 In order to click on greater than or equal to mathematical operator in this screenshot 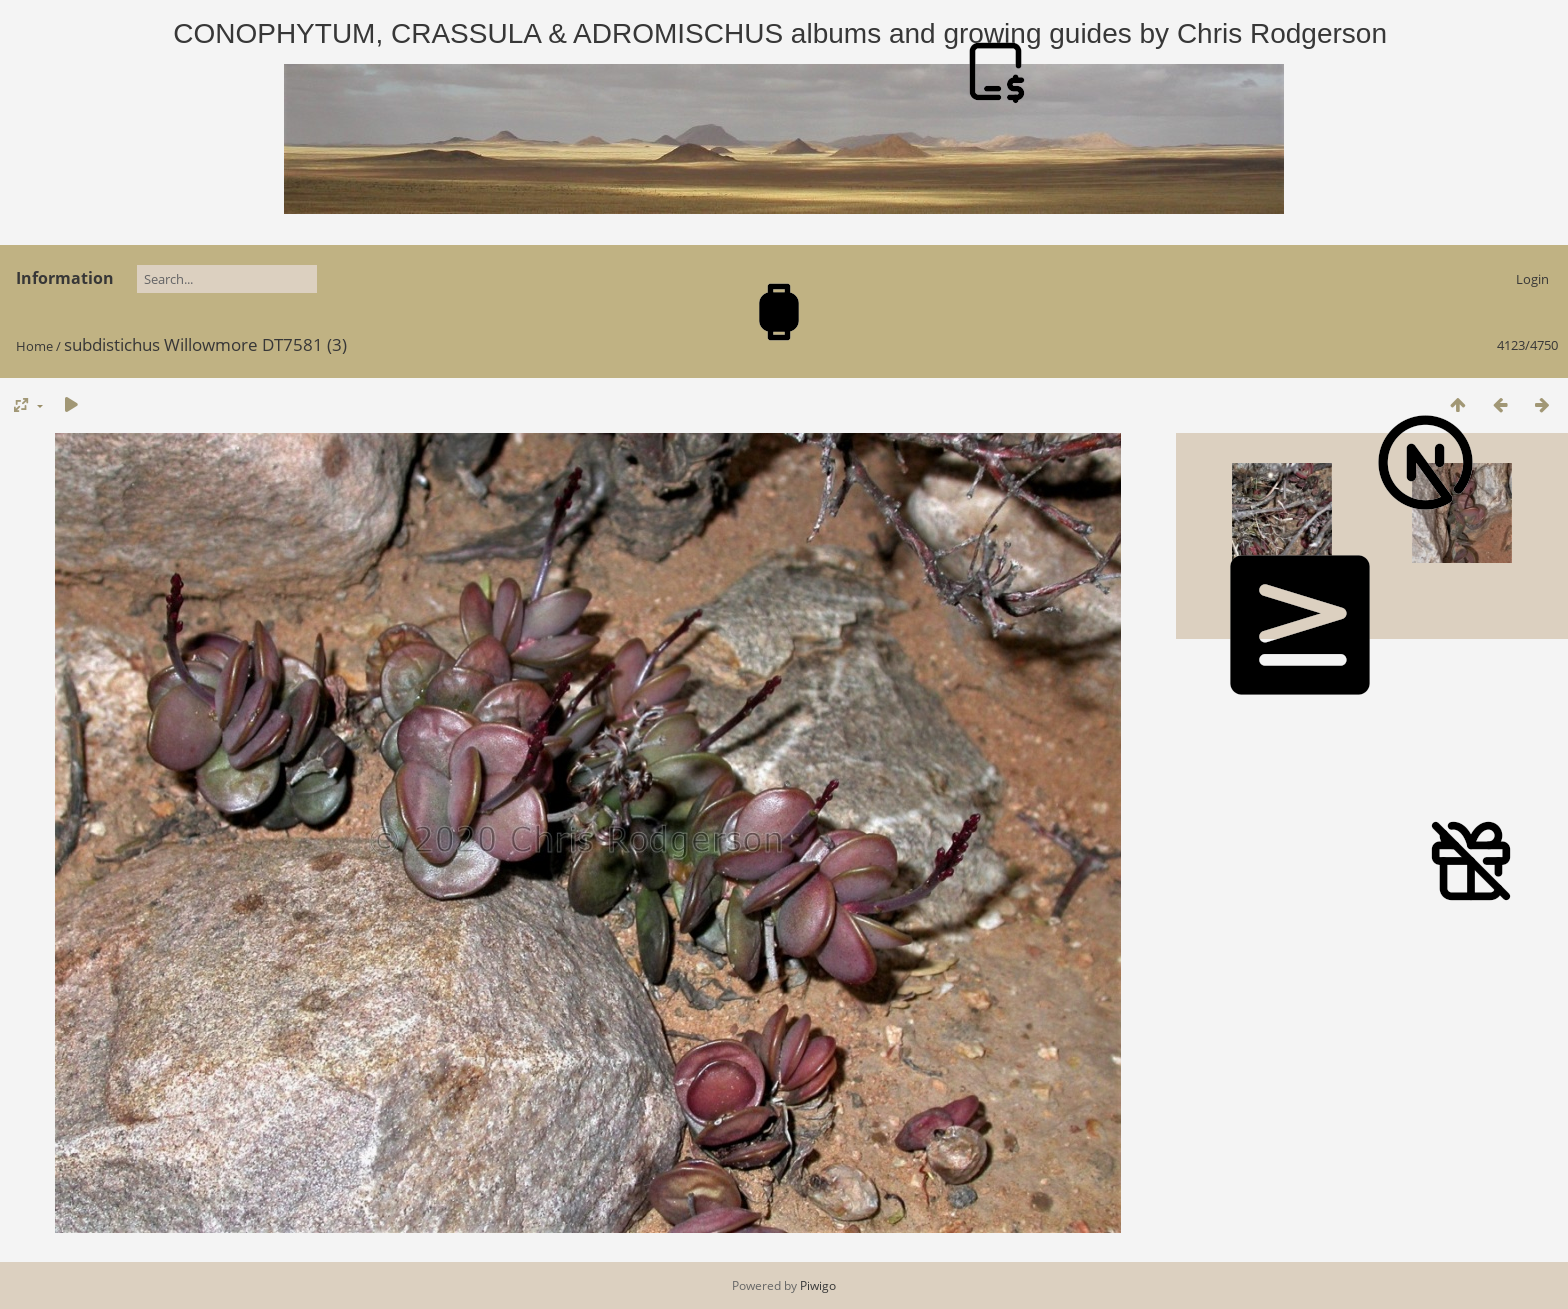, I will do `click(1300, 625)`.